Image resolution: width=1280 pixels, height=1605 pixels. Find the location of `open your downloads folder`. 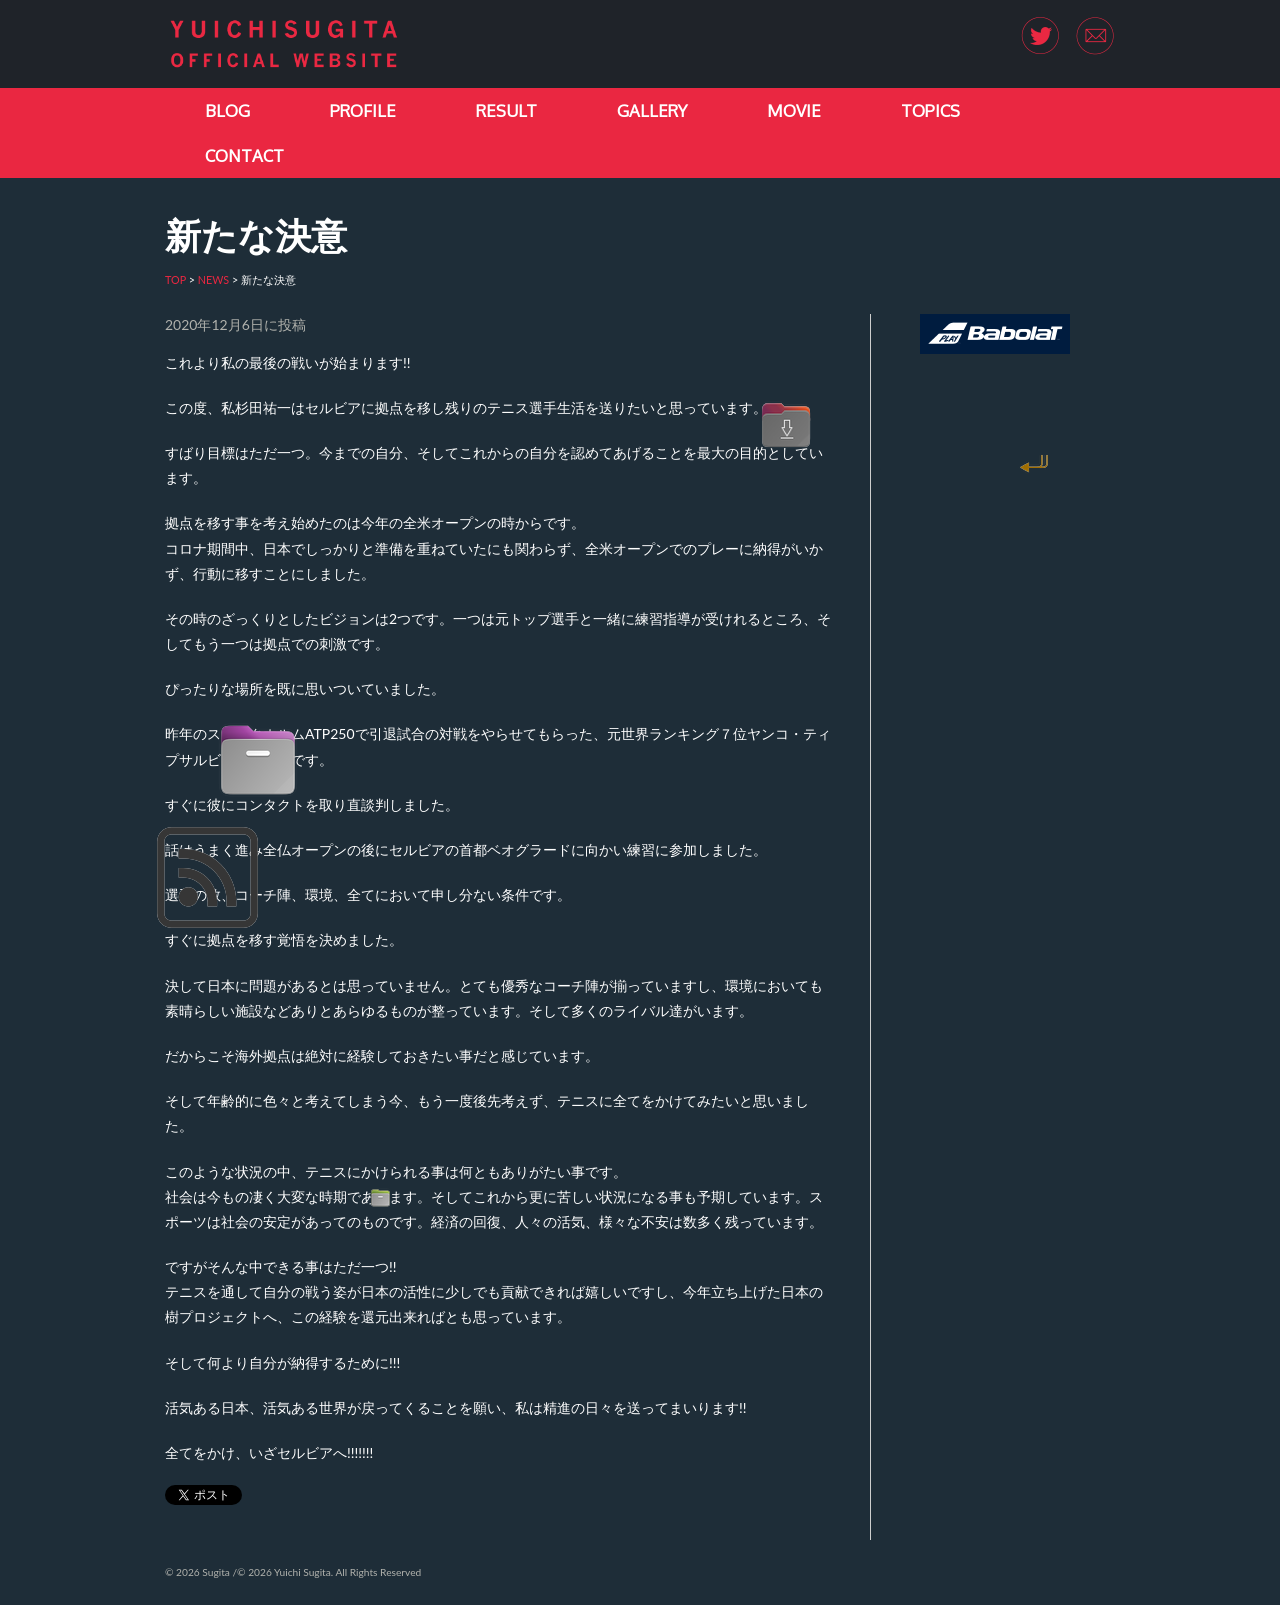

open your downloads folder is located at coordinates (786, 425).